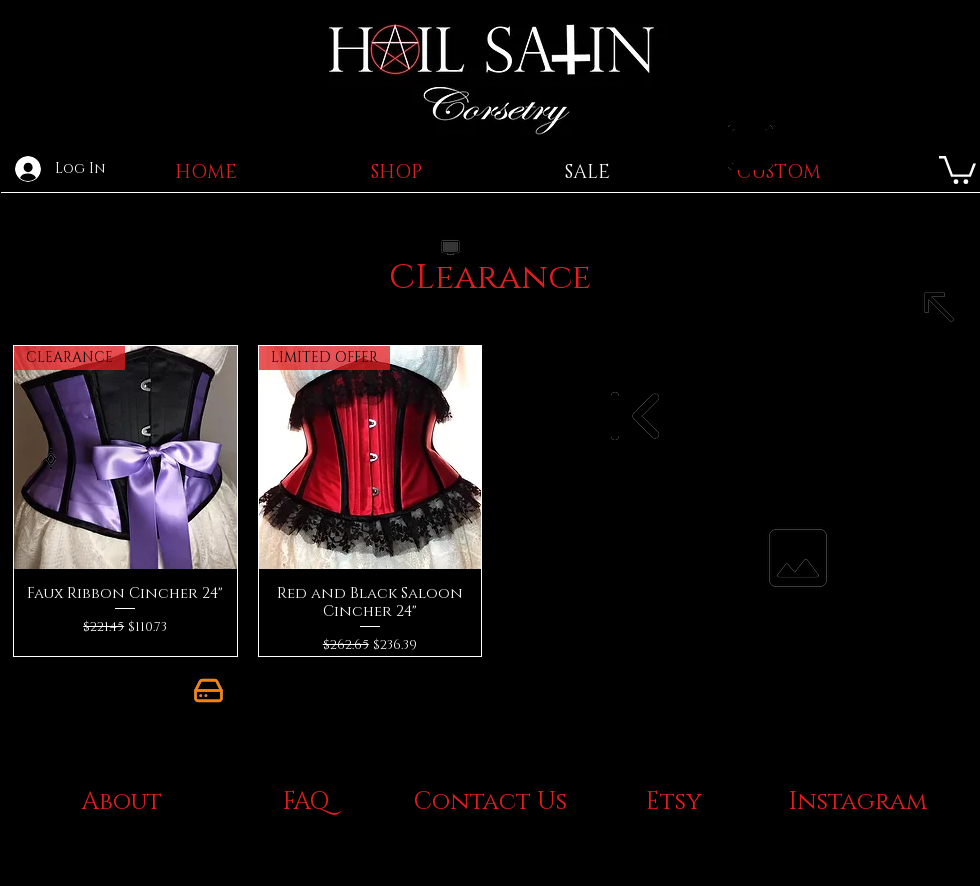 This screenshot has width=980, height=886. I want to click on access tv or display settings, so click(450, 247).